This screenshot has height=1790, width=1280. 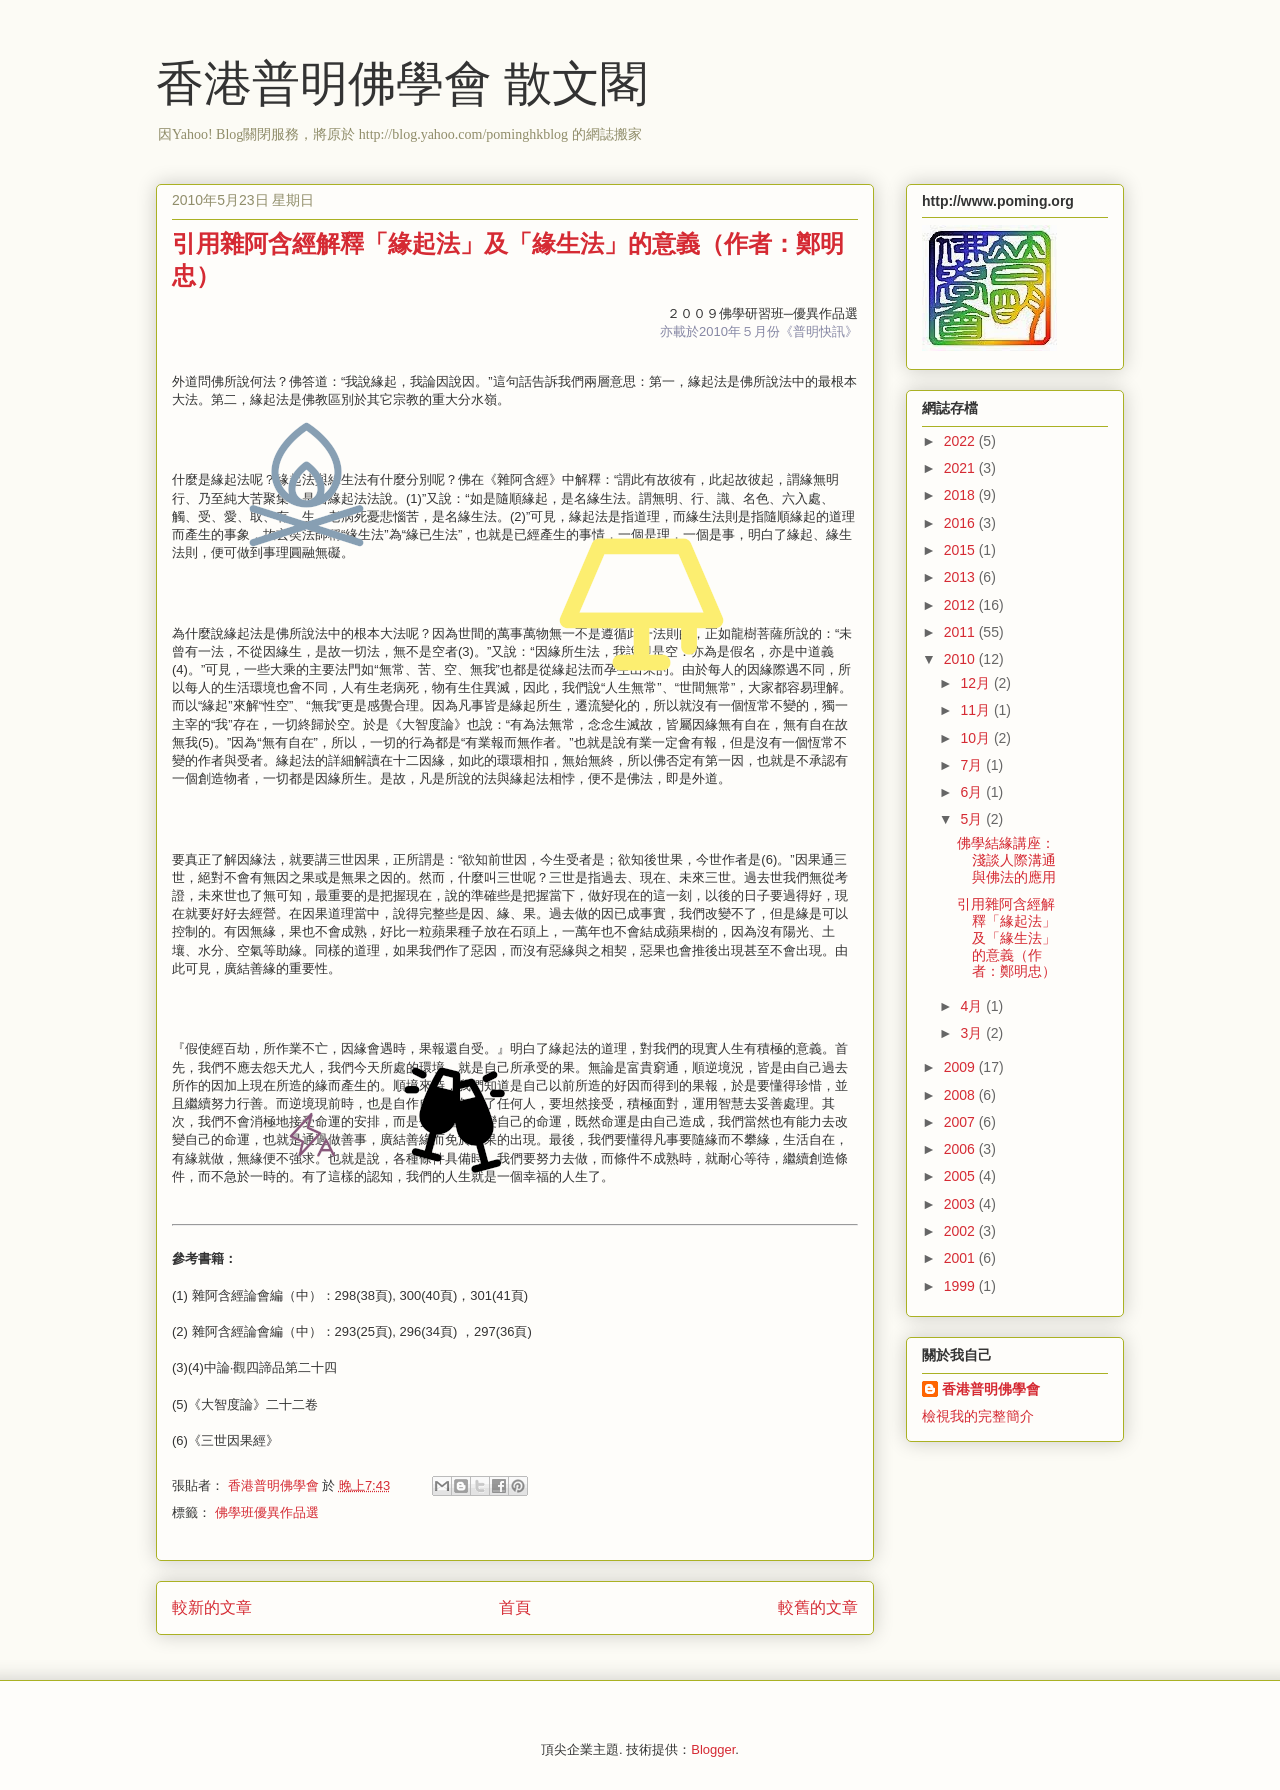 What do you see at coordinates (641, 604) in the screenshot?
I see `toggle desk lamp or lighting on/off` at bounding box center [641, 604].